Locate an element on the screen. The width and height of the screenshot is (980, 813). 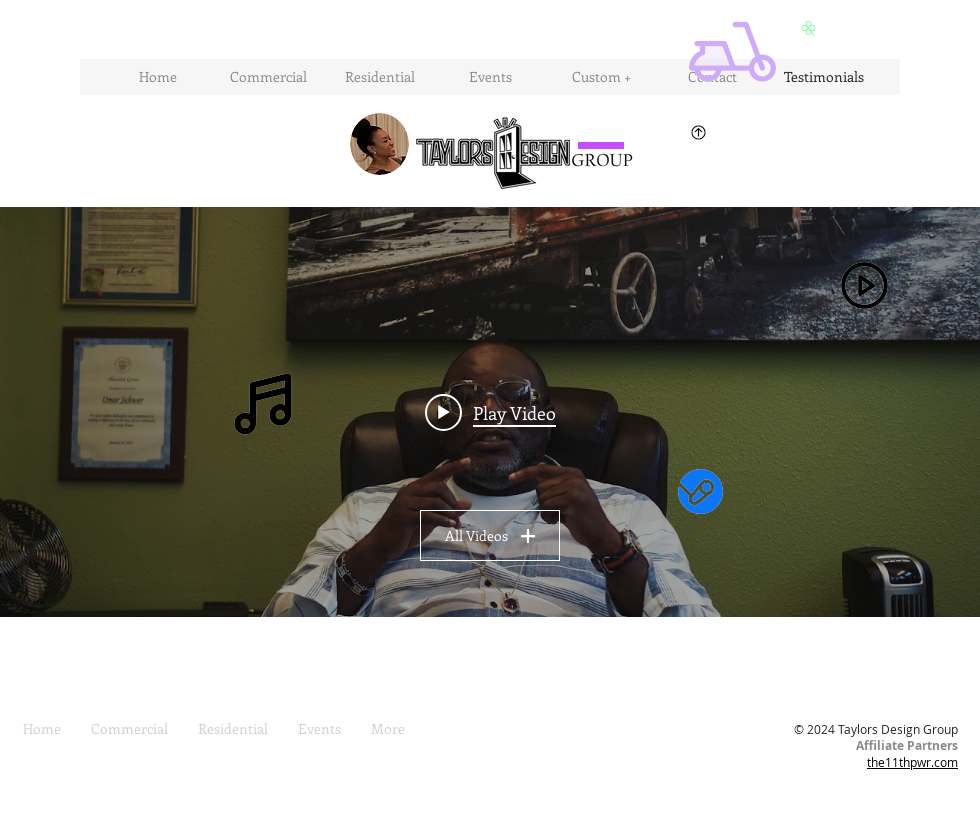
select moped or scooter delivery option is located at coordinates (732, 54).